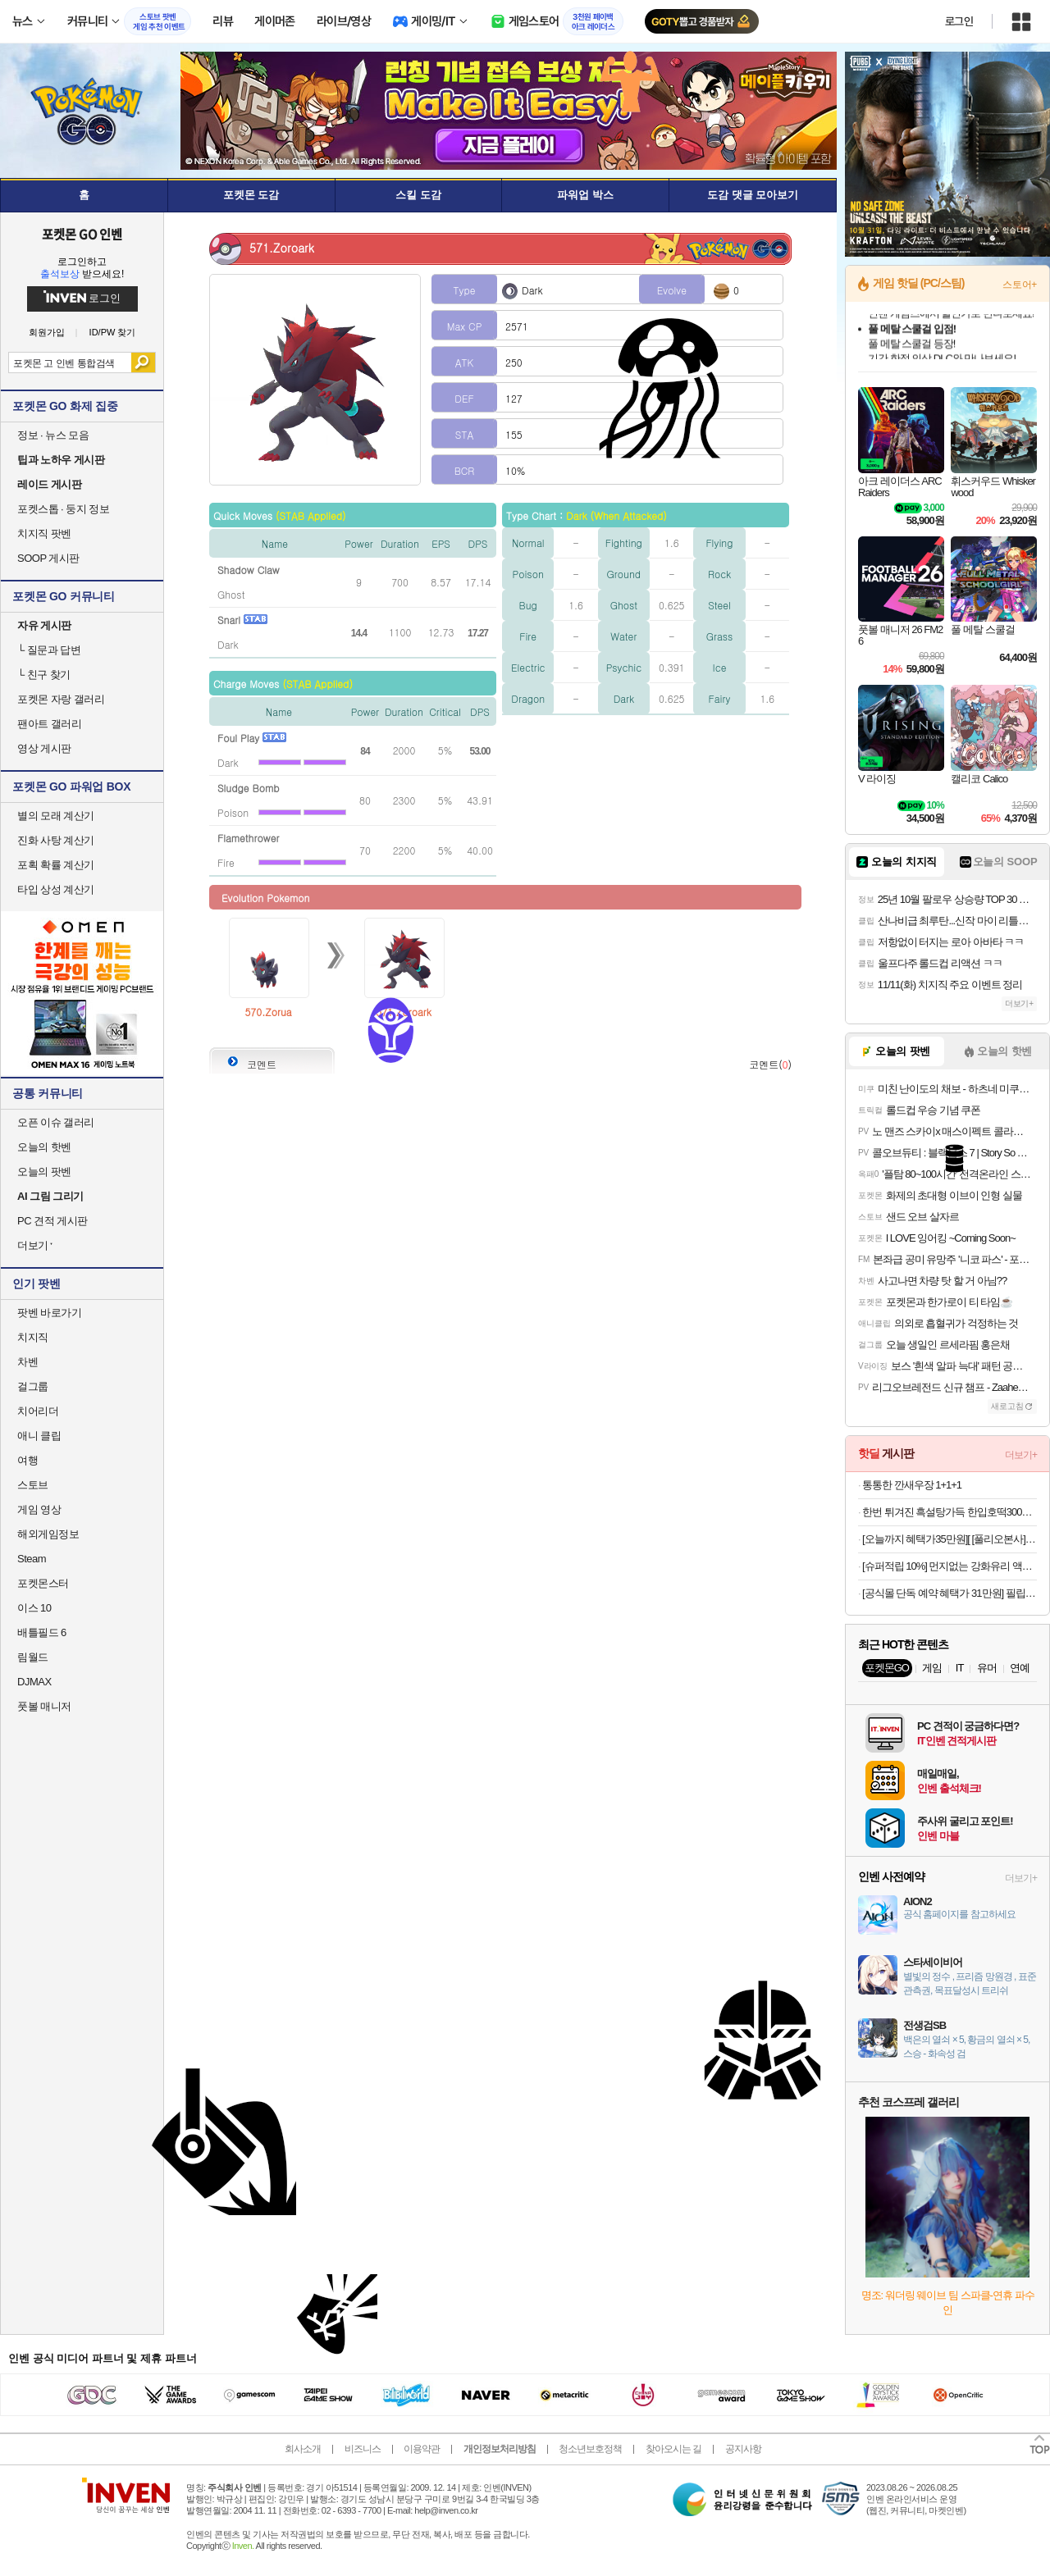 The image size is (1050, 2576). I want to click on indicates damage taken or shield breaking, so click(337, 2314).